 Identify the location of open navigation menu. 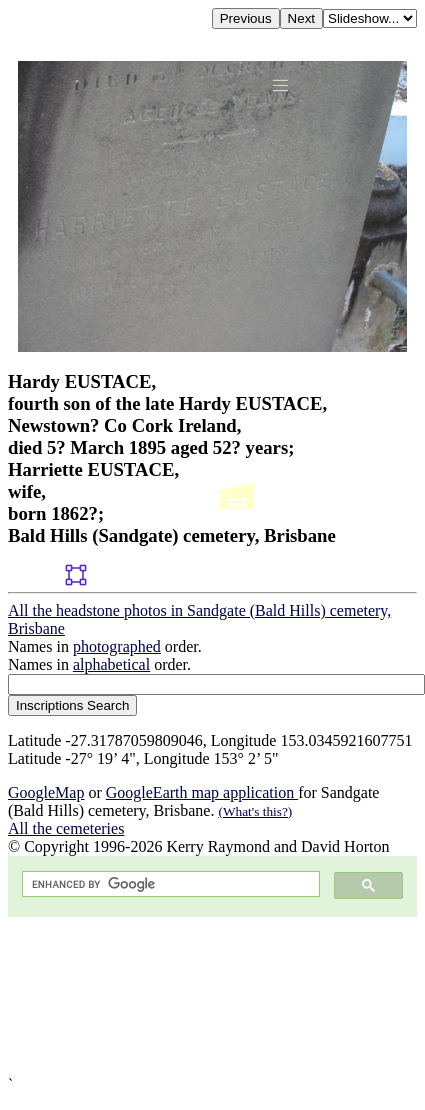
(280, 85).